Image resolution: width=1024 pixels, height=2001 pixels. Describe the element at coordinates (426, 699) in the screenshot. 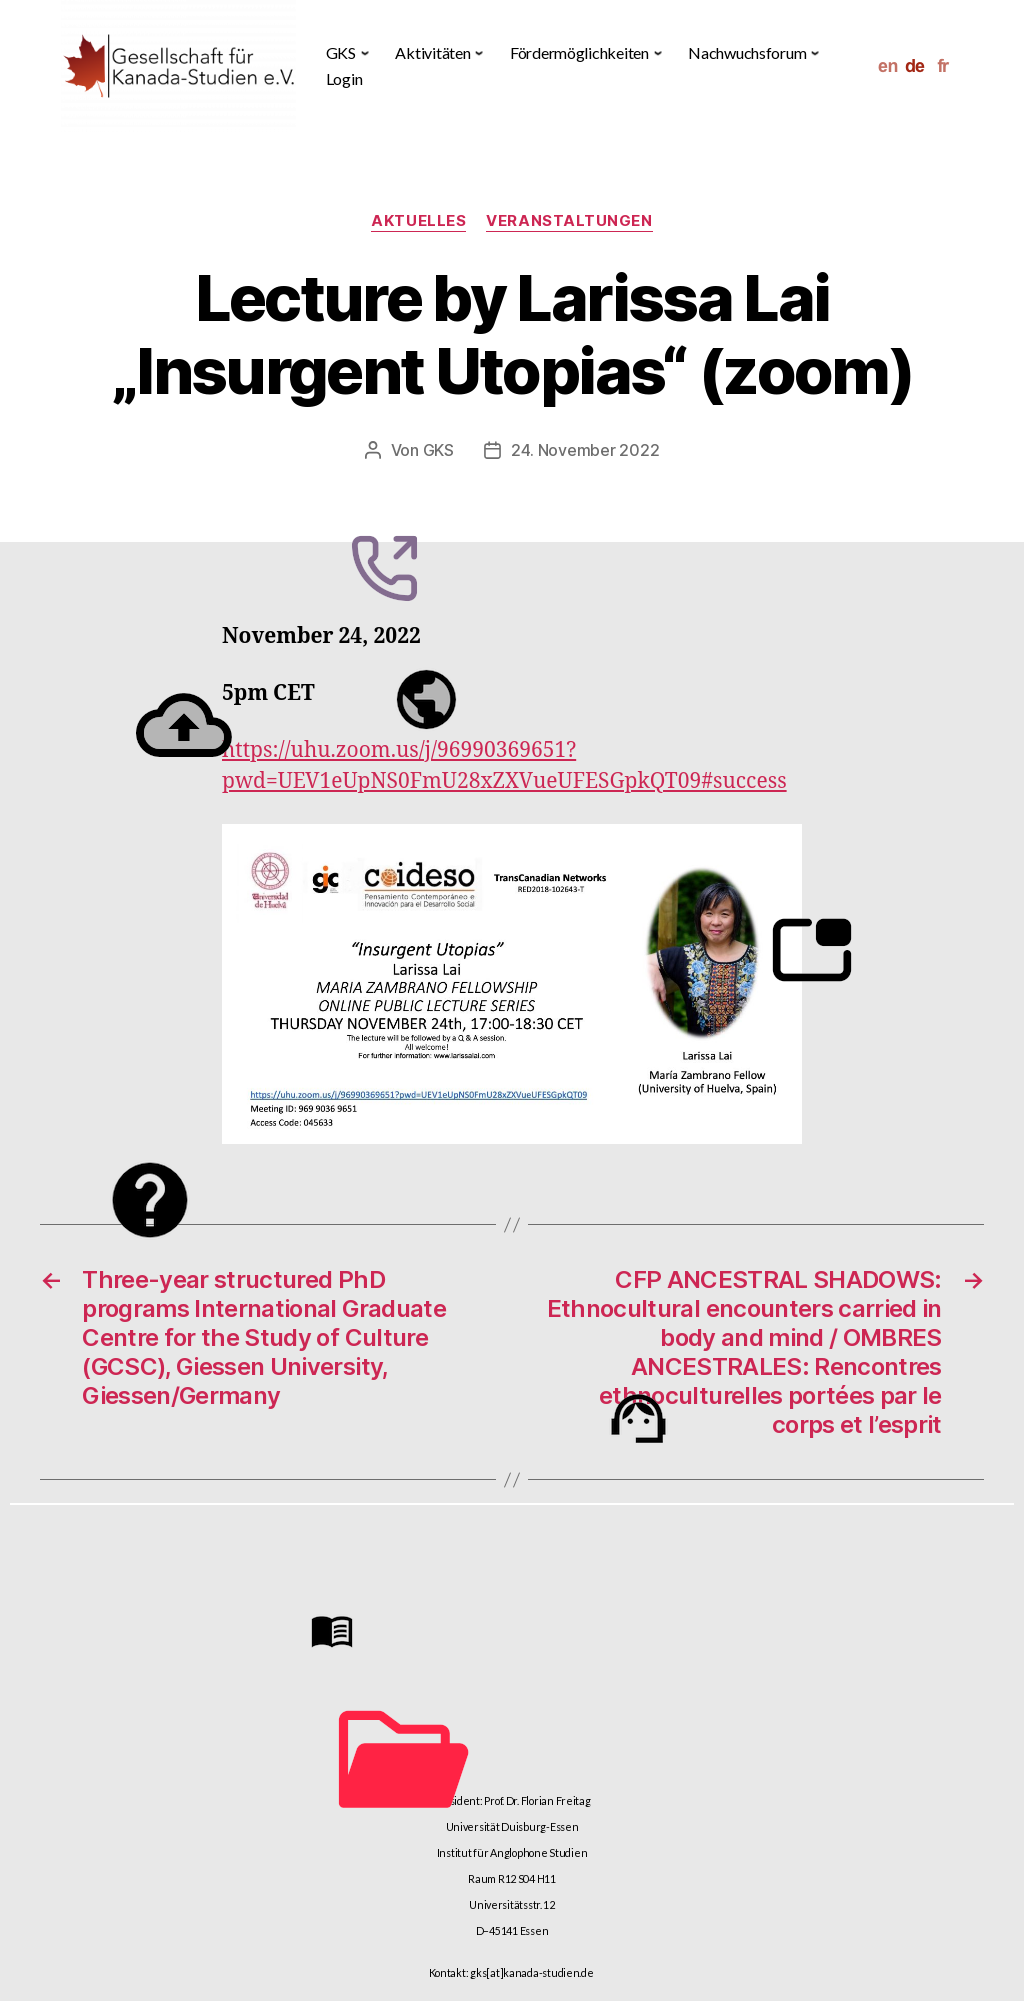

I see `indicates public or global visibility` at that location.